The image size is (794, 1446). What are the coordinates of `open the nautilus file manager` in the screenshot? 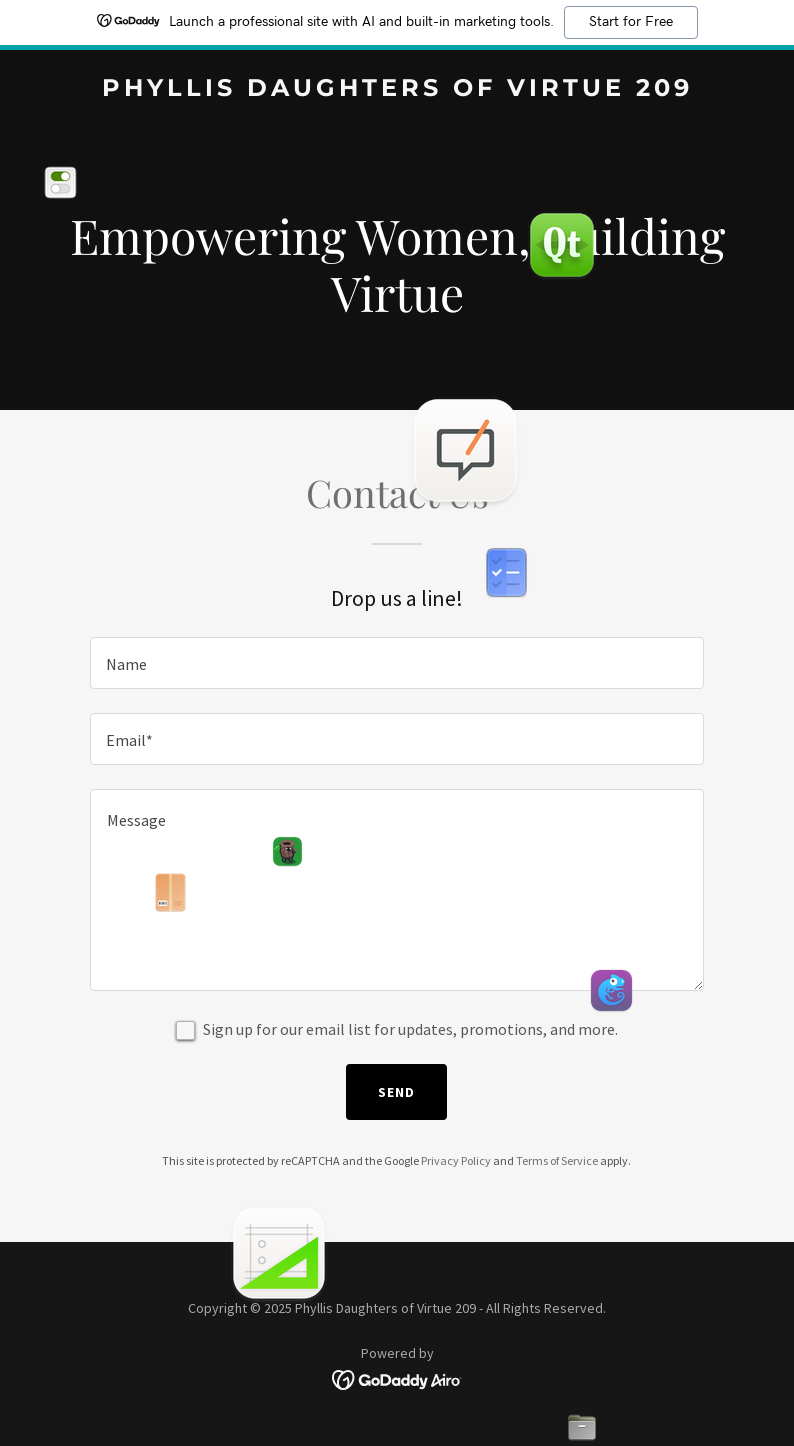 It's located at (582, 1427).